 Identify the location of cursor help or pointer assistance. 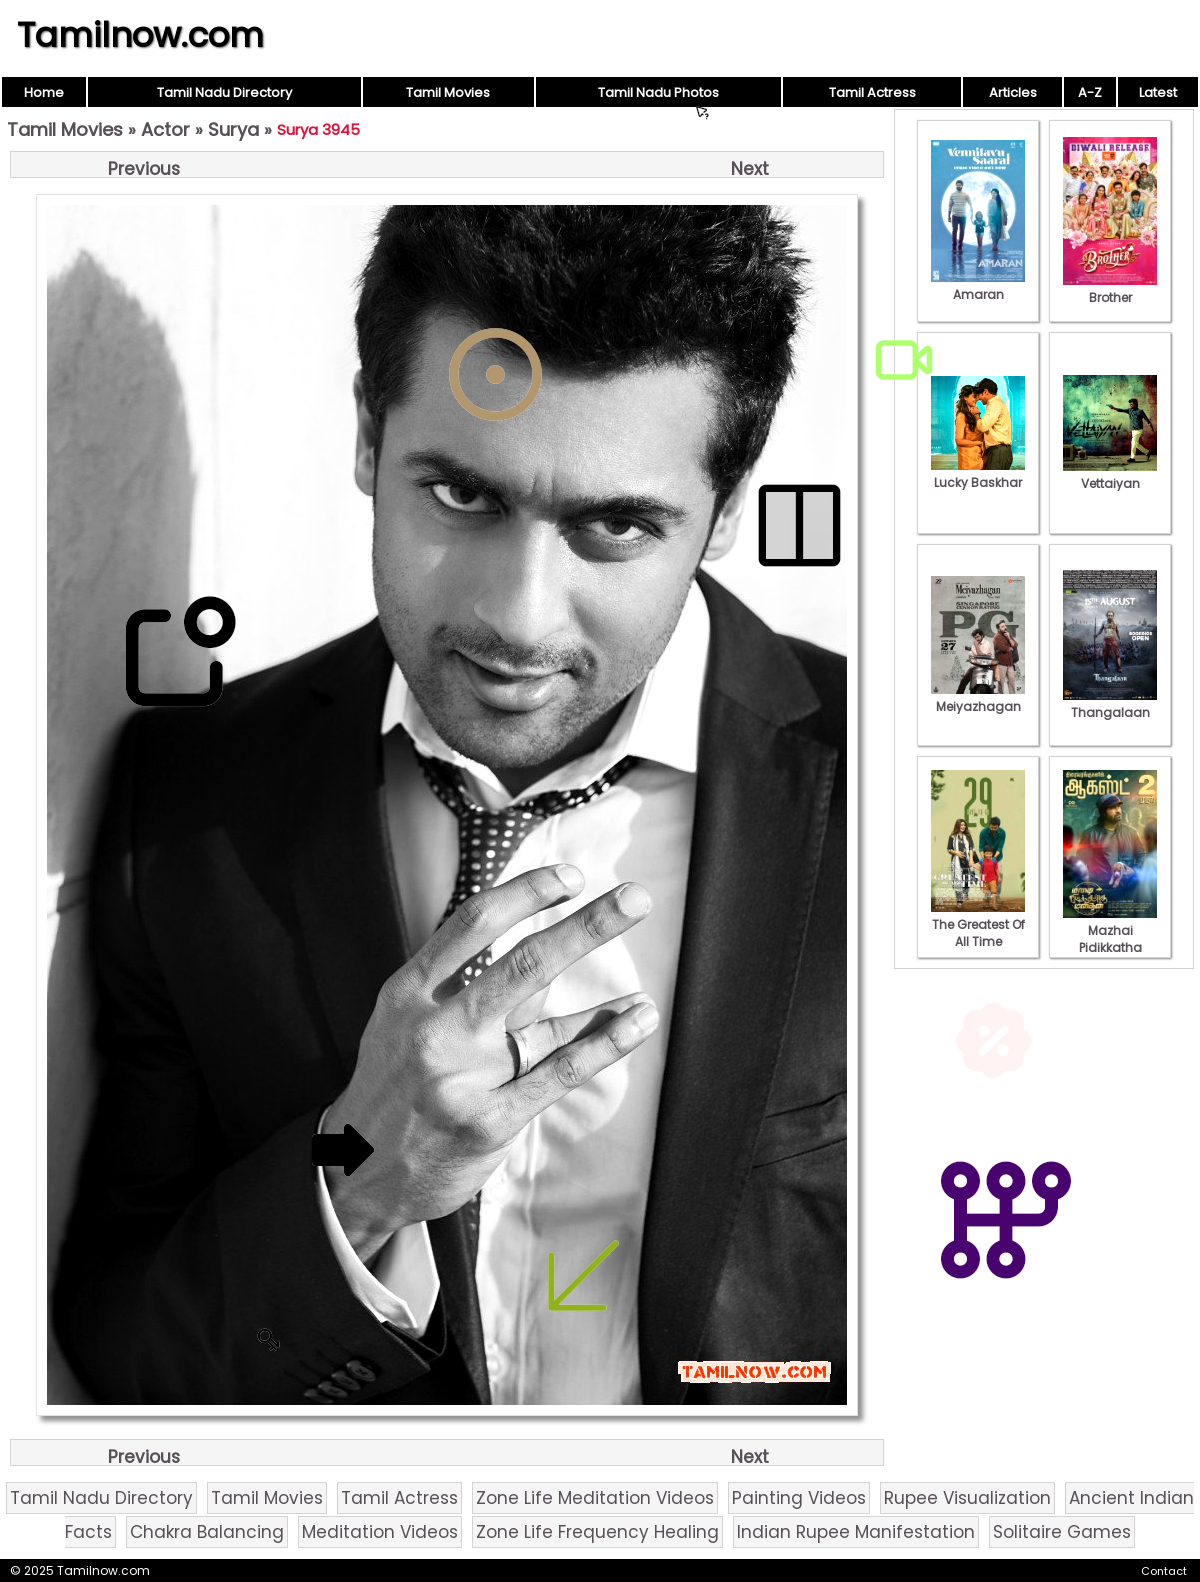
(702, 112).